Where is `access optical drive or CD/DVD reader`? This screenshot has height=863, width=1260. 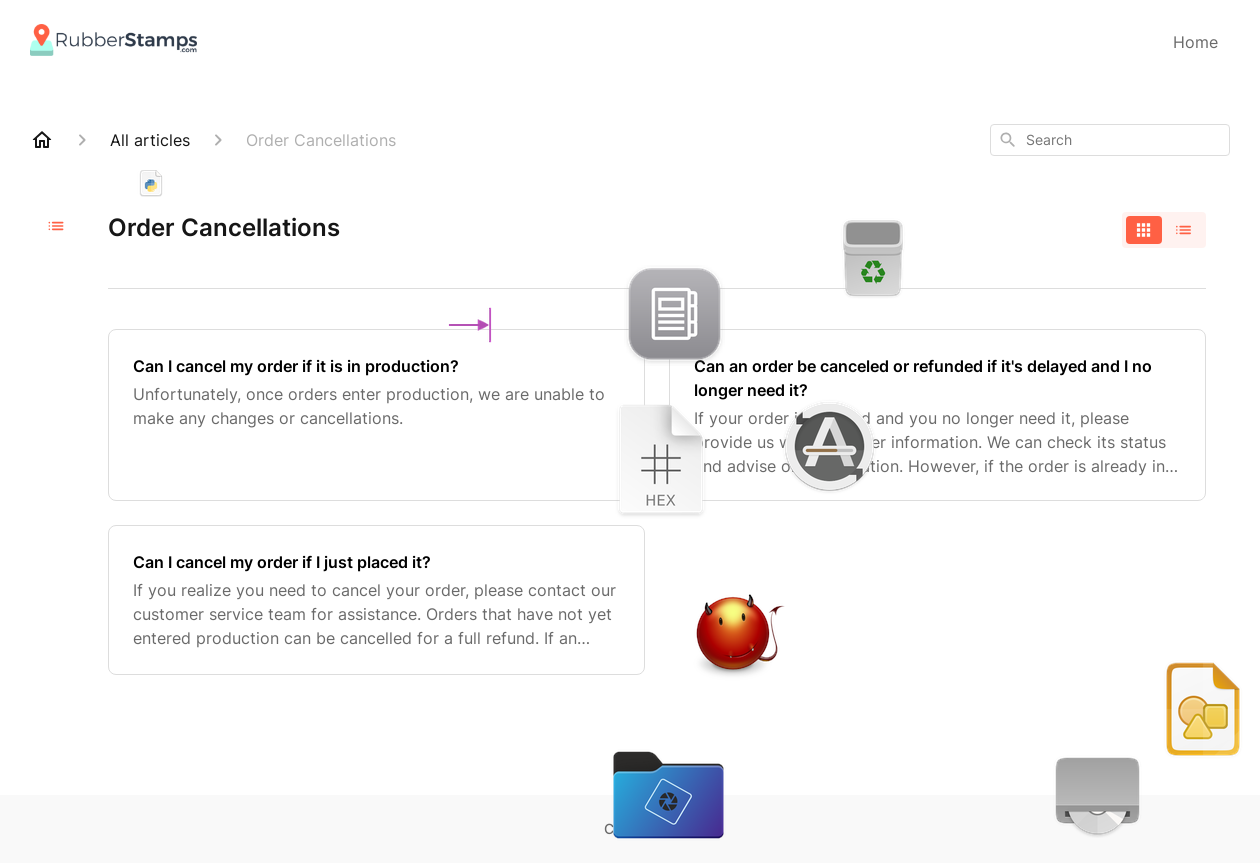 access optical drive or CD/DVD reader is located at coordinates (1097, 790).